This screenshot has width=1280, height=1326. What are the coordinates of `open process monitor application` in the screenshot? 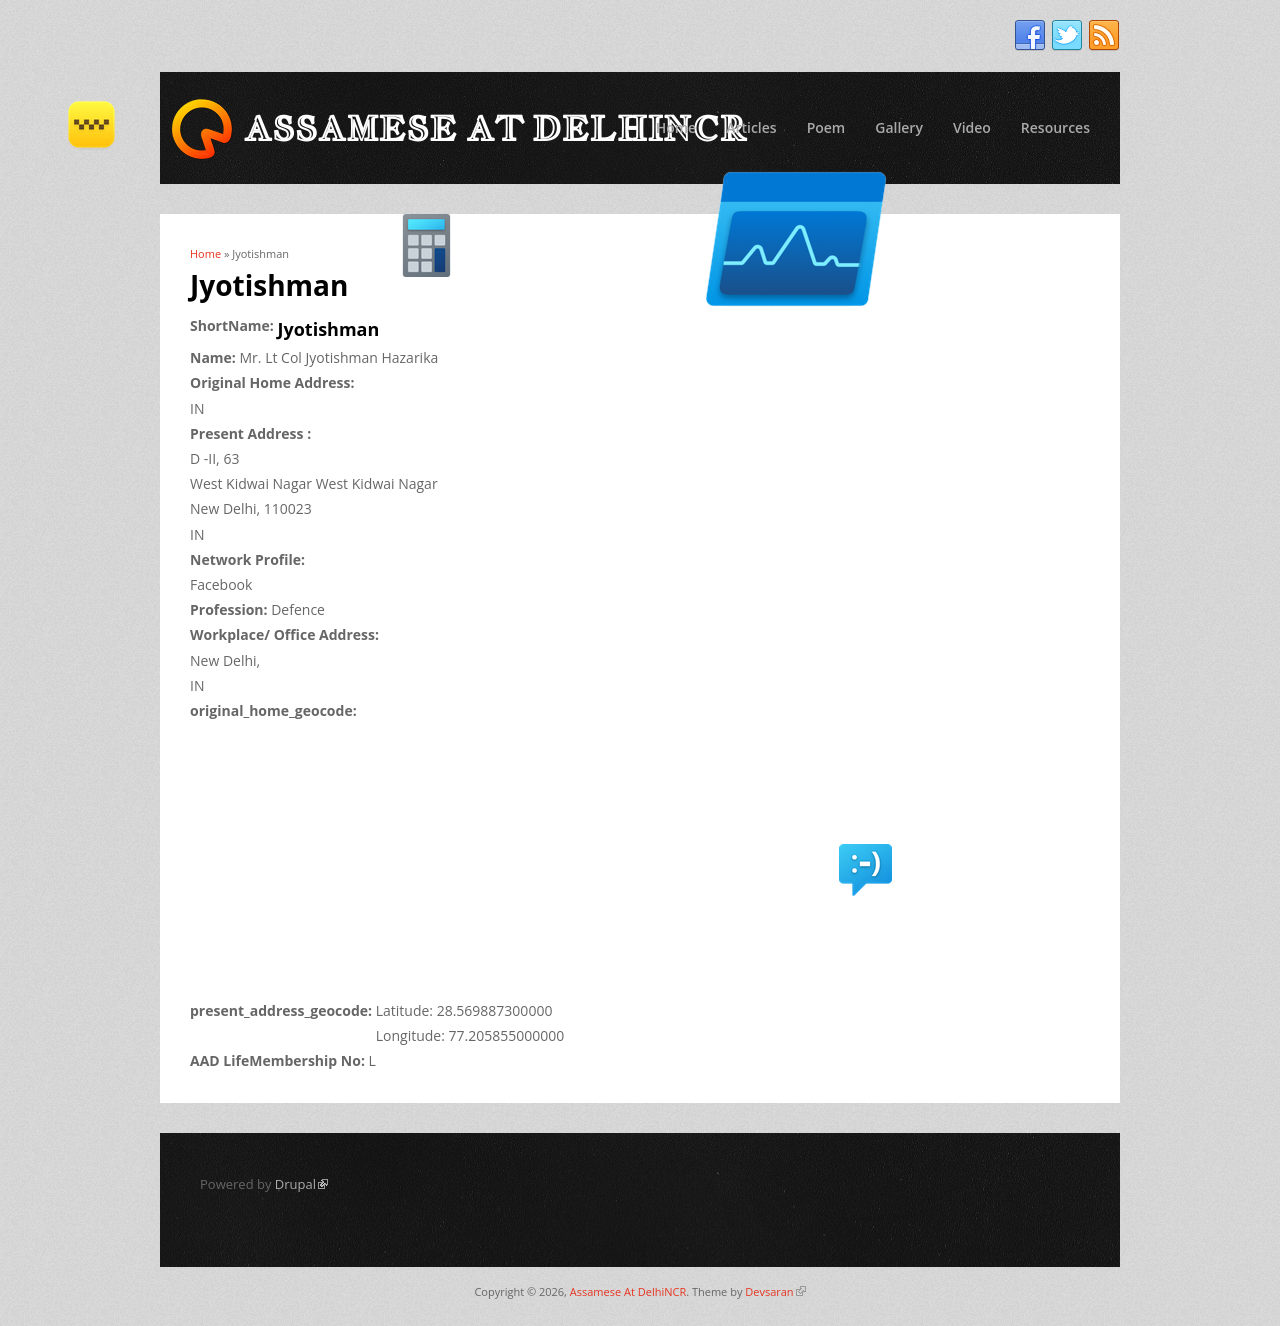 It's located at (796, 239).